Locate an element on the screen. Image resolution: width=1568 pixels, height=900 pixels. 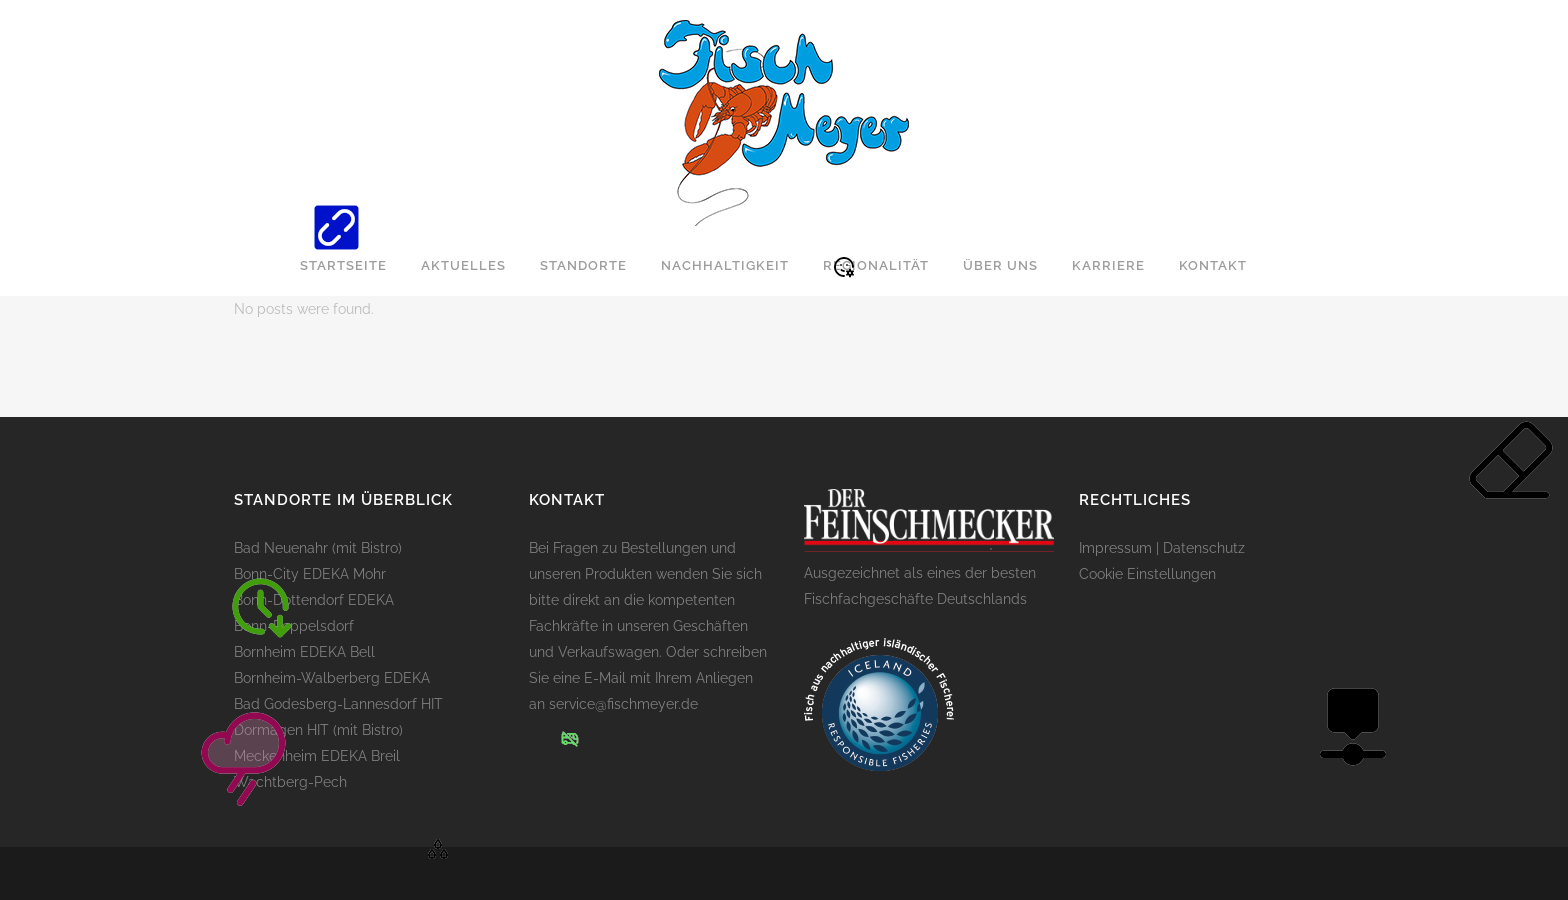
download or export time/schedule data is located at coordinates (260, 606).